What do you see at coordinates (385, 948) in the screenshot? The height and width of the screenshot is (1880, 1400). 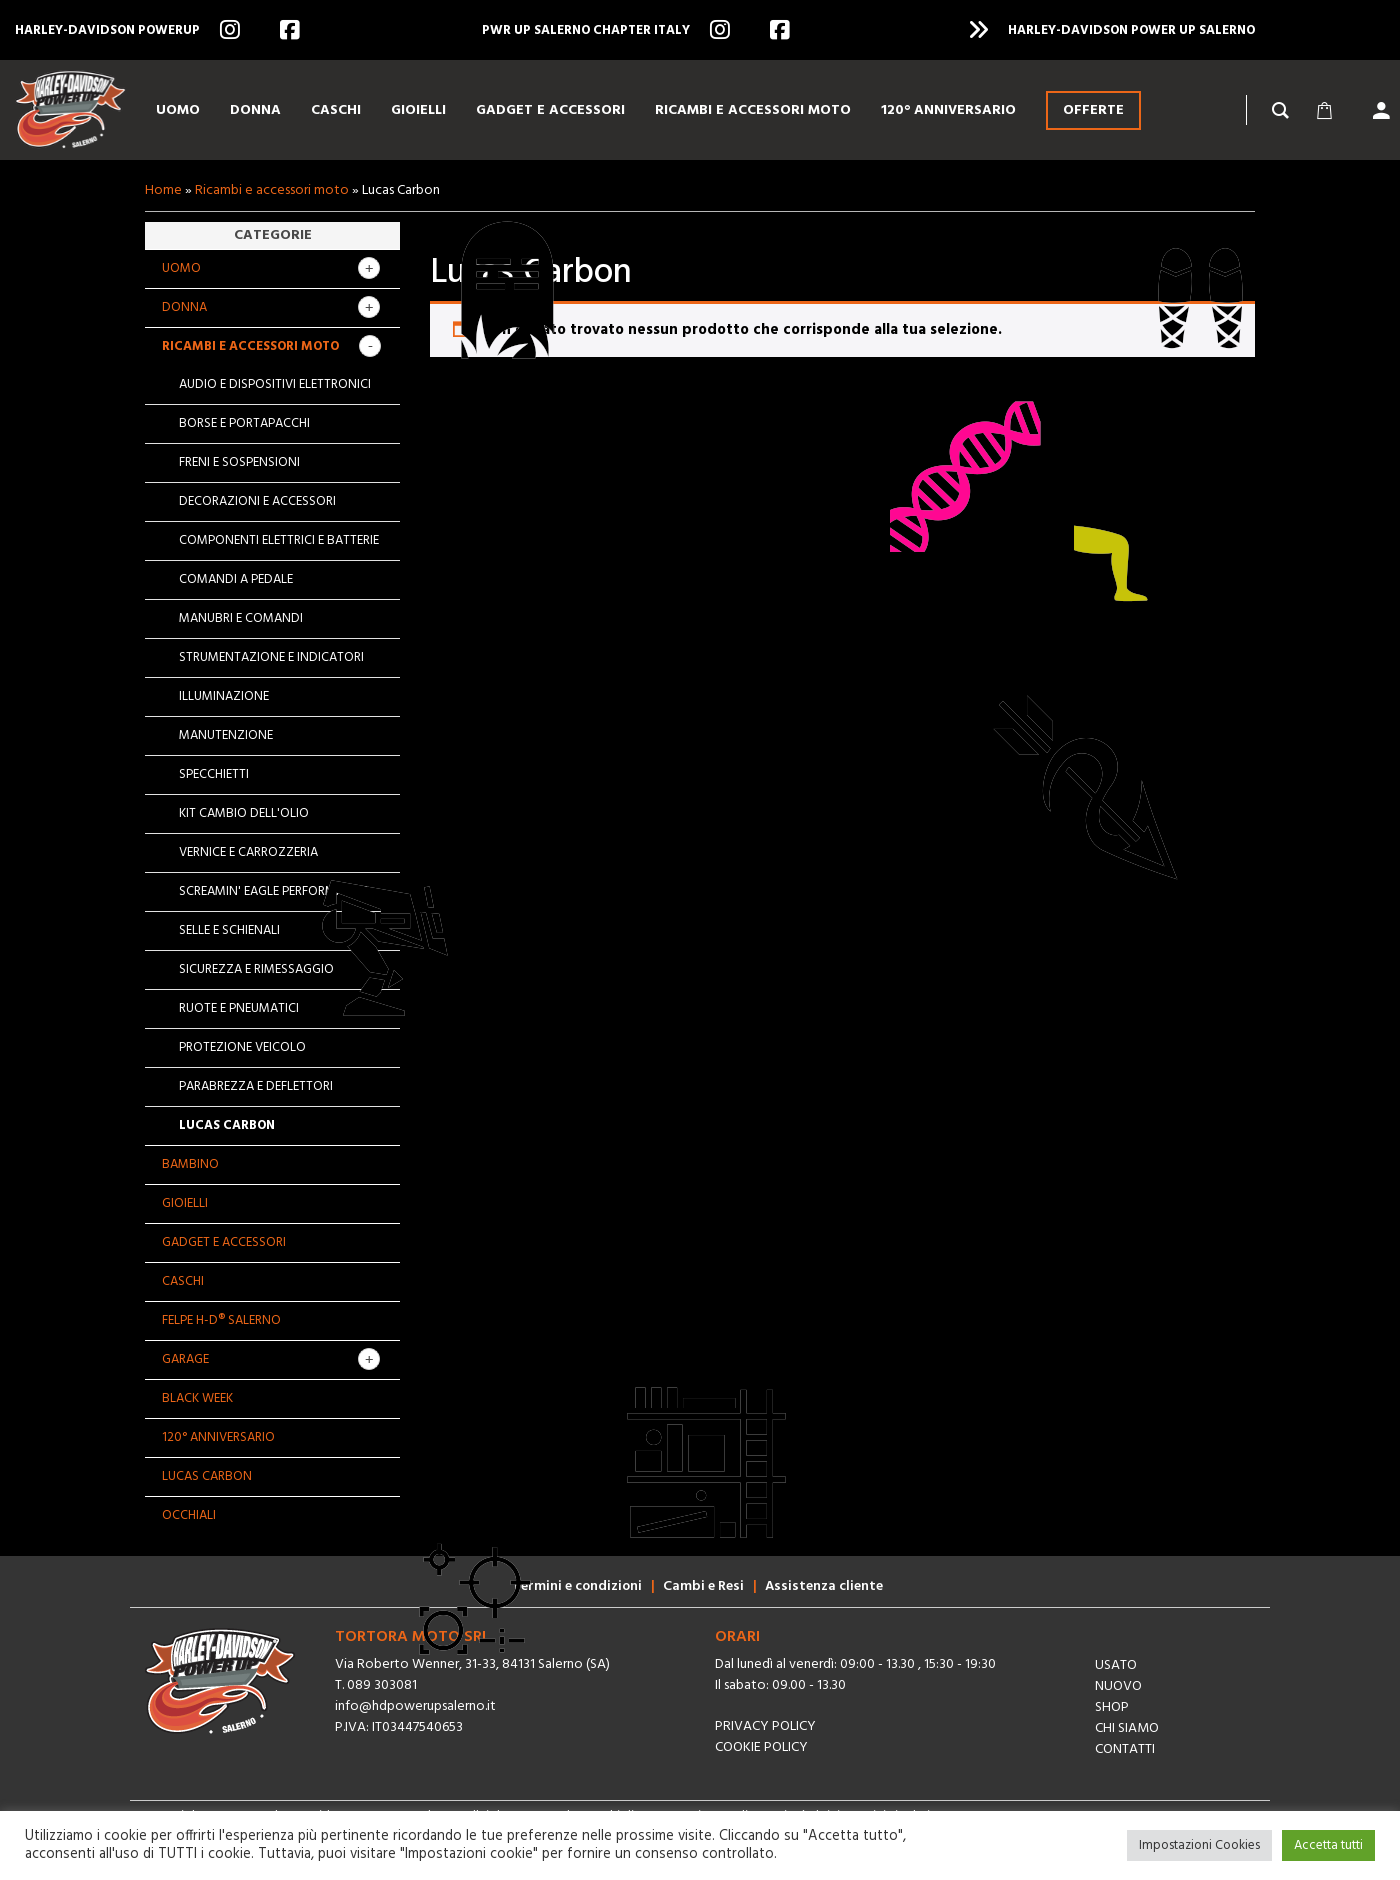 I see `explore the map on foot` at bounding box center [385, 948].